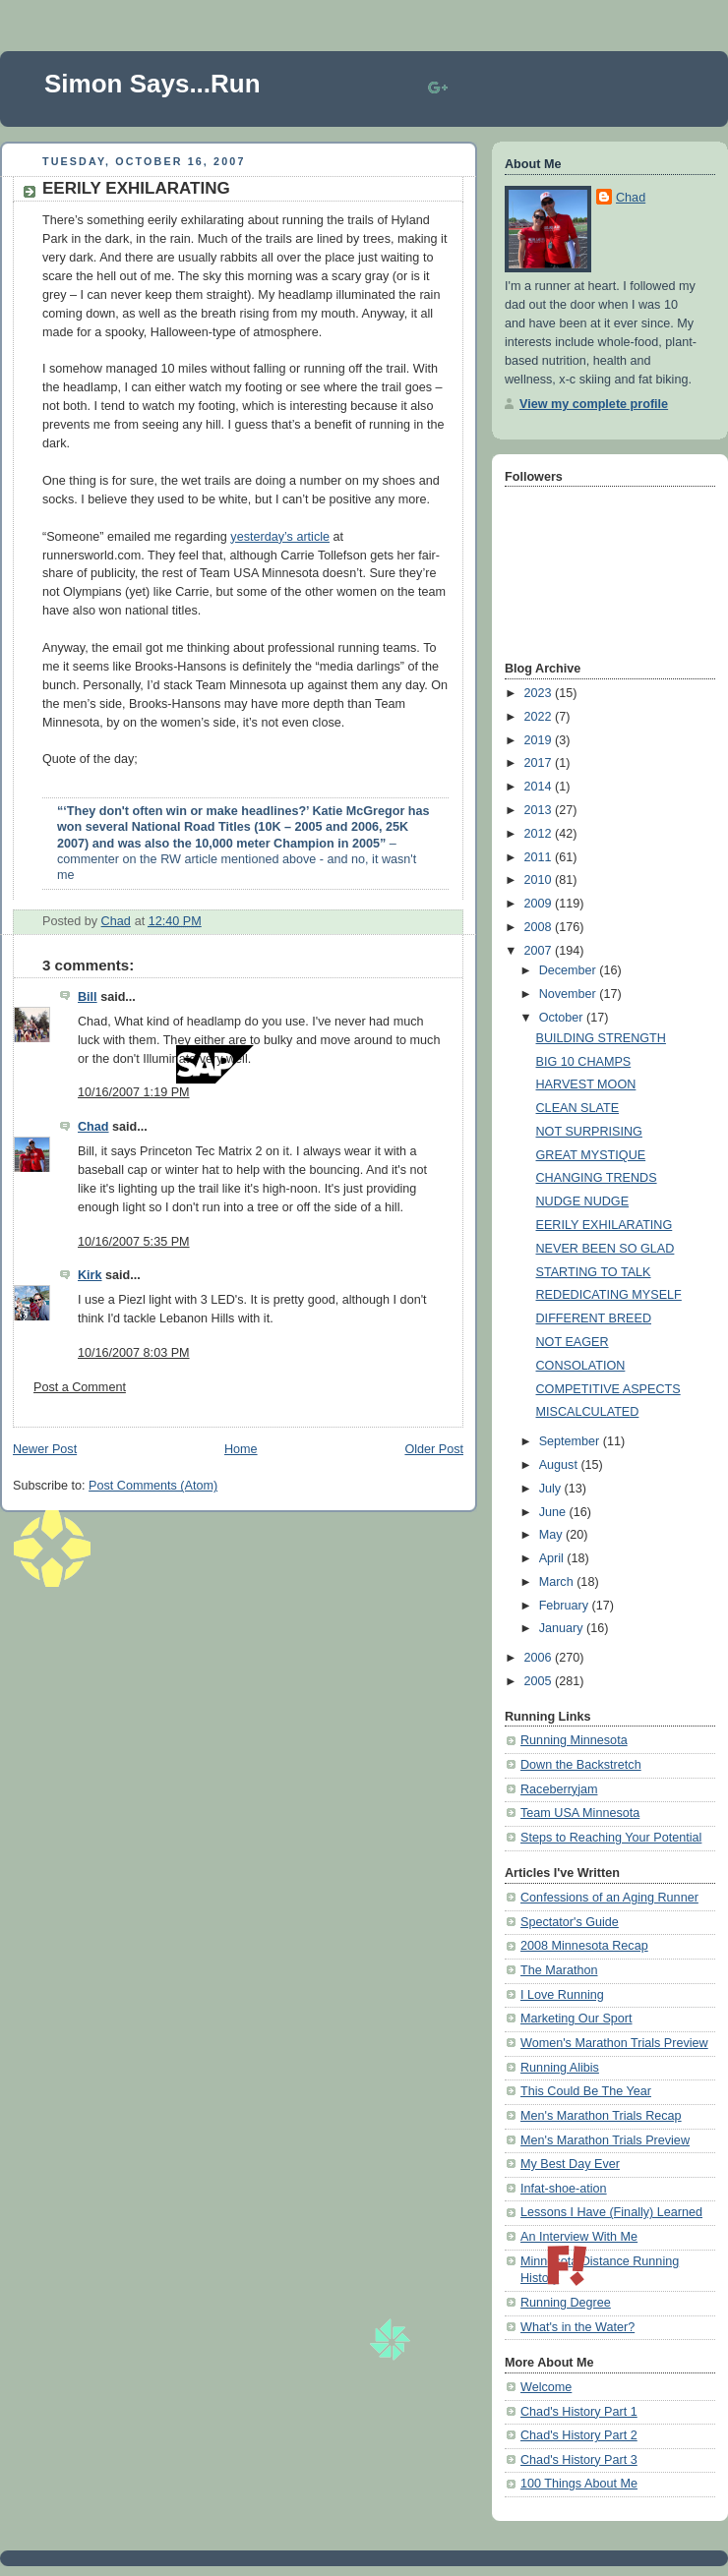 The height and width of the screenshot is (2576, 728). Describe the element at coordinates (214, 1064) in the screenshot. I see `SAP enterprise software logo` at that location.